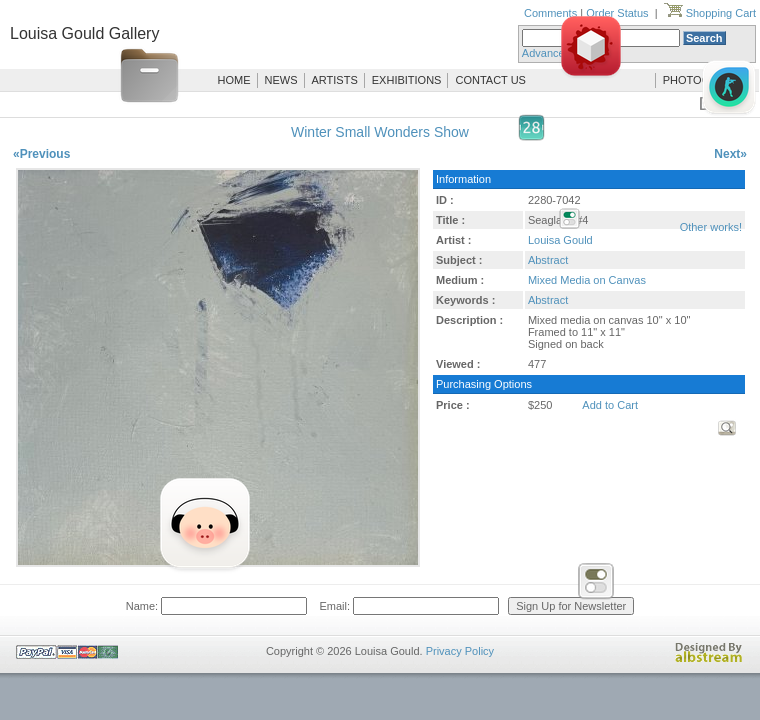 Image resolution: width=760 pixels, height=720 pixels. What do you see at coordinates (149, 75) in the screenshot?
I see `open the file manager application` at bounding box center [149, 75].